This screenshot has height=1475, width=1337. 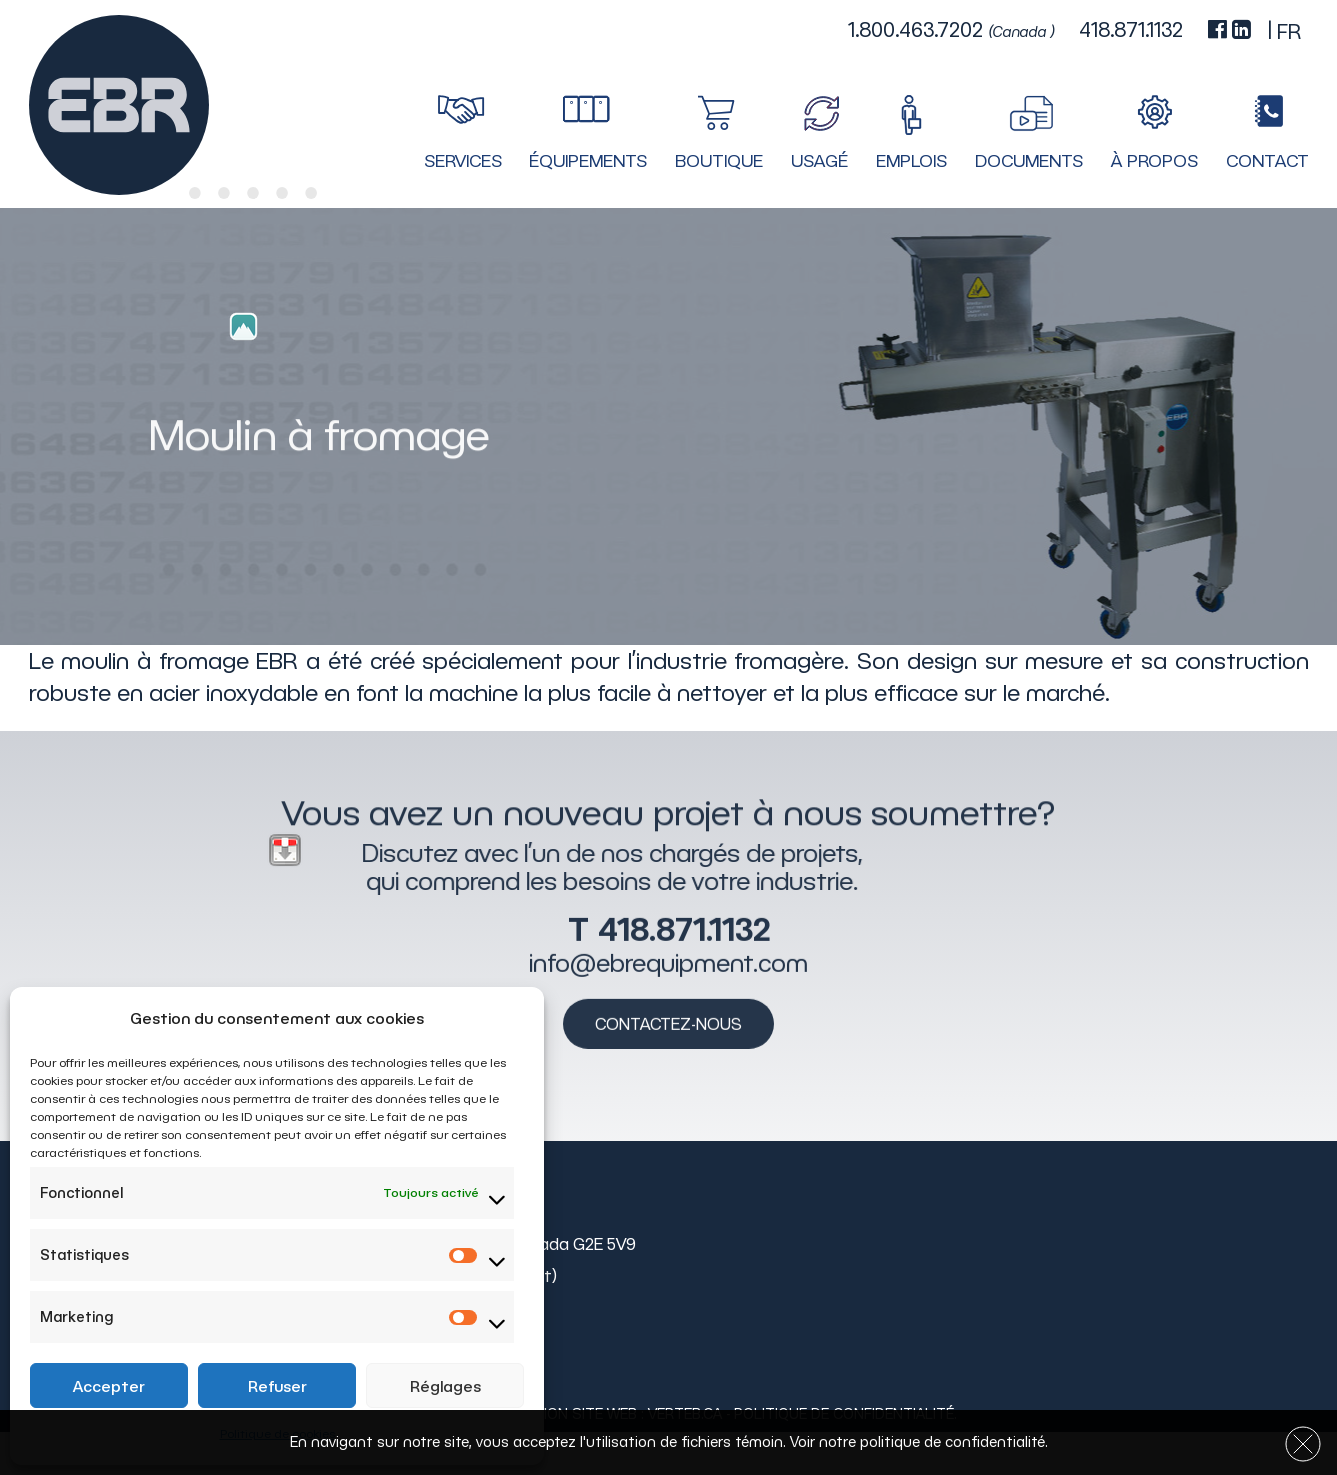 What do you see at coordinates (285, 850) in the screenshot?
I see `open Transmission BitTorrent client` at bounding box center [285, 850].